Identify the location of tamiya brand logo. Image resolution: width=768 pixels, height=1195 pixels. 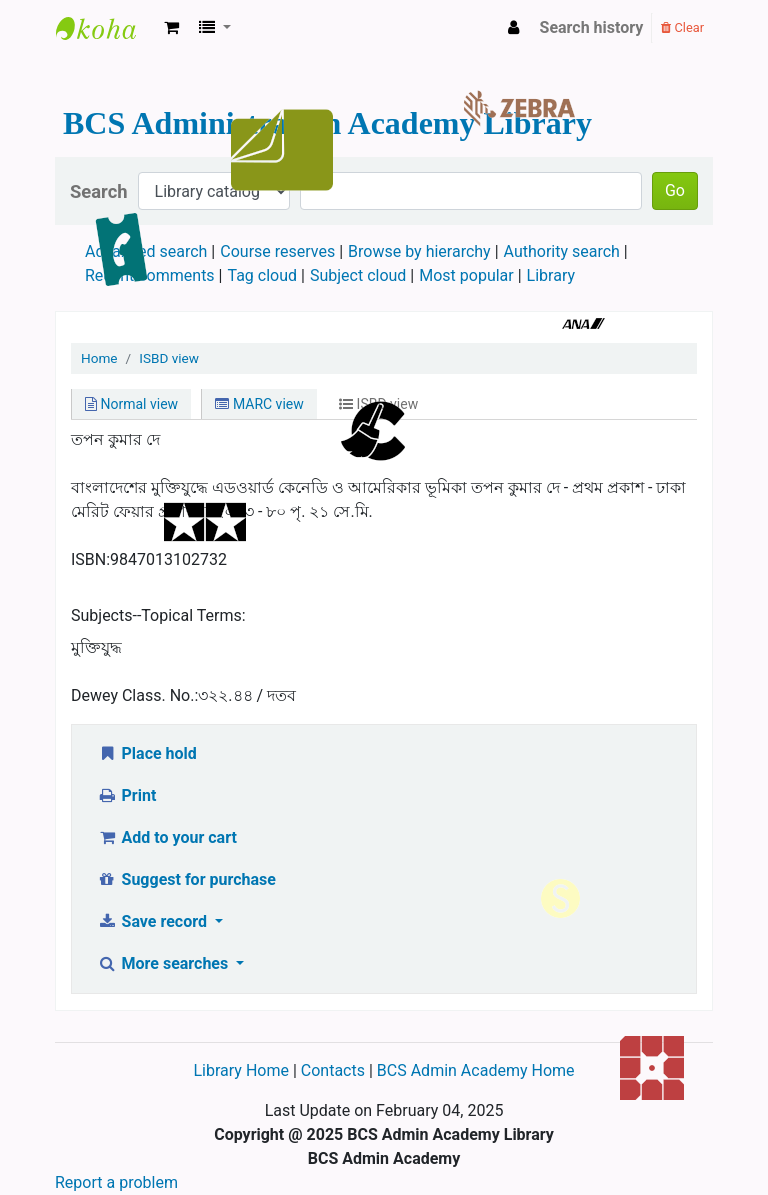
(205, 522).